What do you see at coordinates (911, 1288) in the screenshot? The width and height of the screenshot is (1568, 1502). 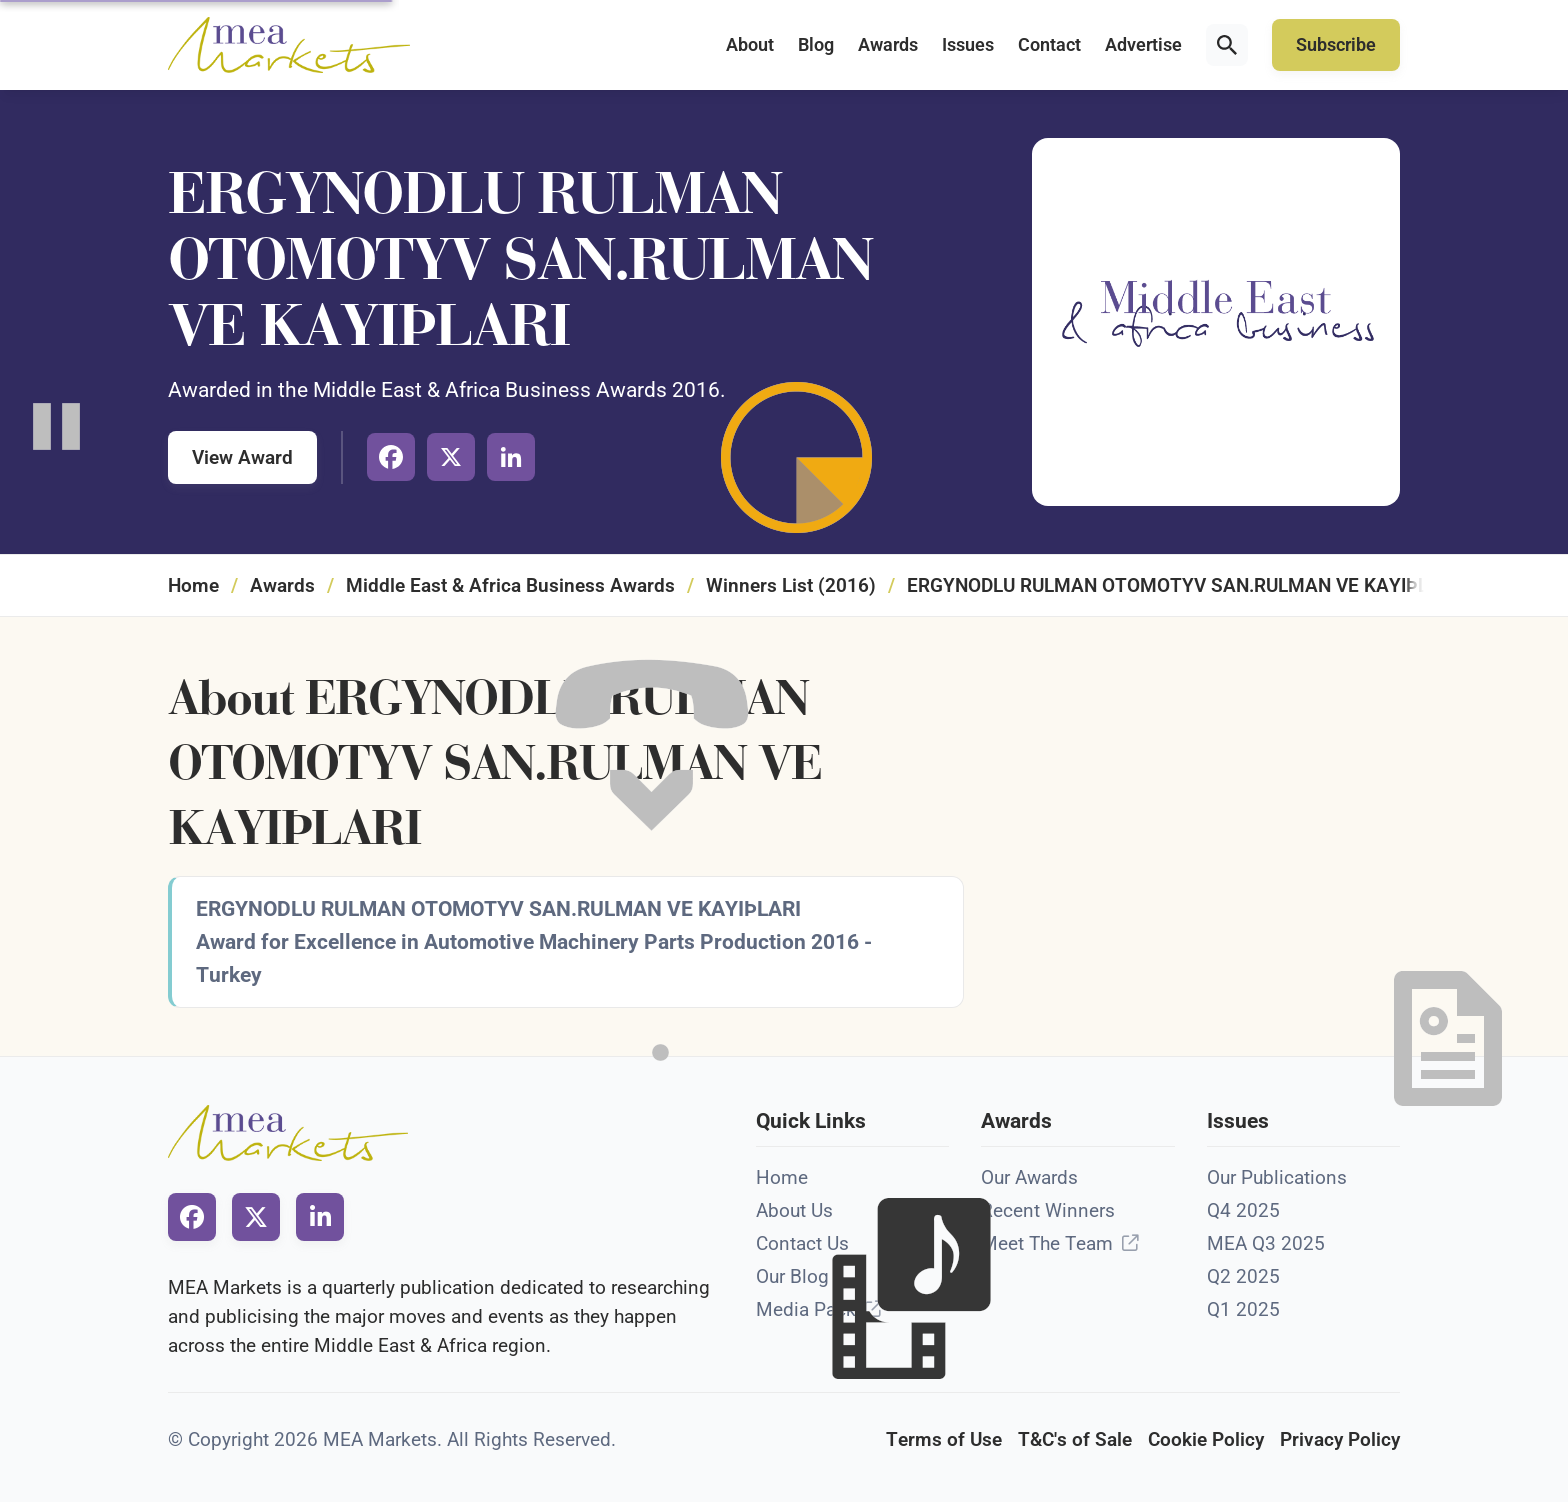 I see `access multimedia applications` at bounding box center [911, 1288].